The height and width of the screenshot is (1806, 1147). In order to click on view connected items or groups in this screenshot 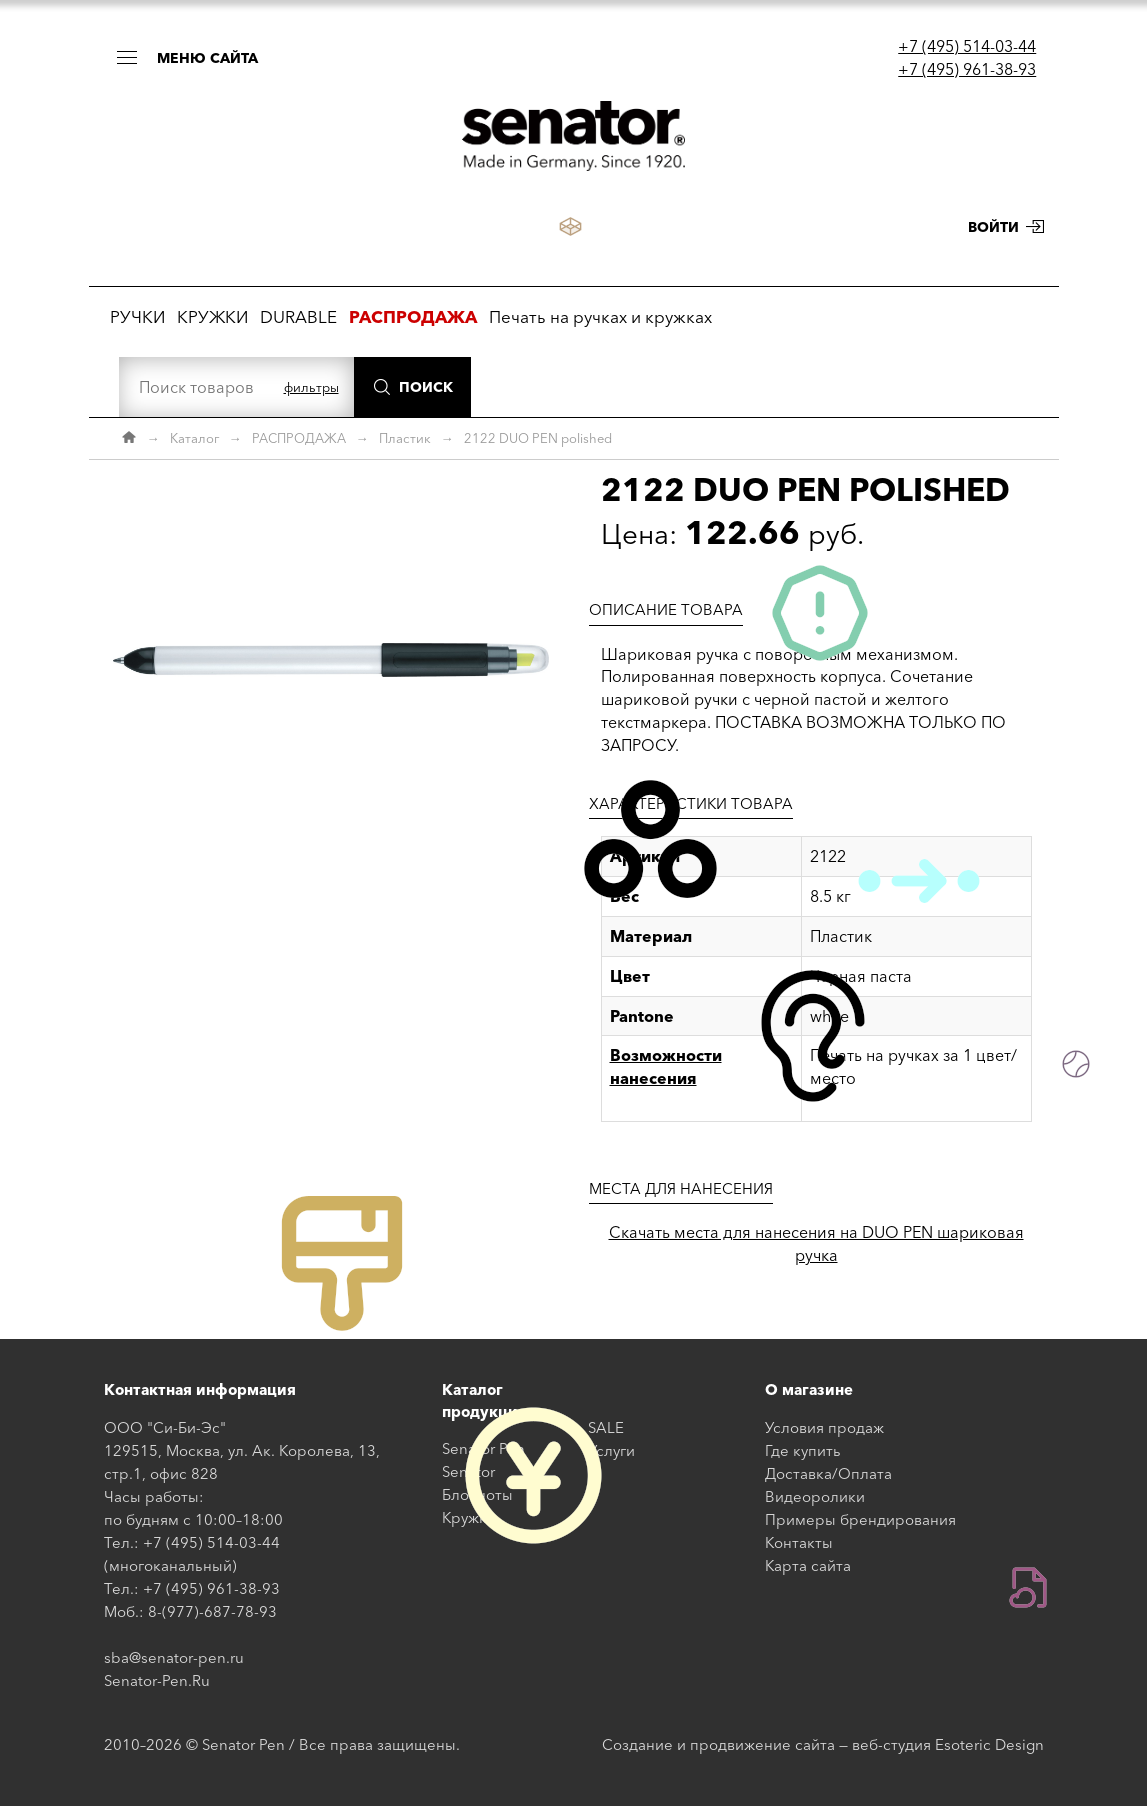, I will do `click(650, 841)`.